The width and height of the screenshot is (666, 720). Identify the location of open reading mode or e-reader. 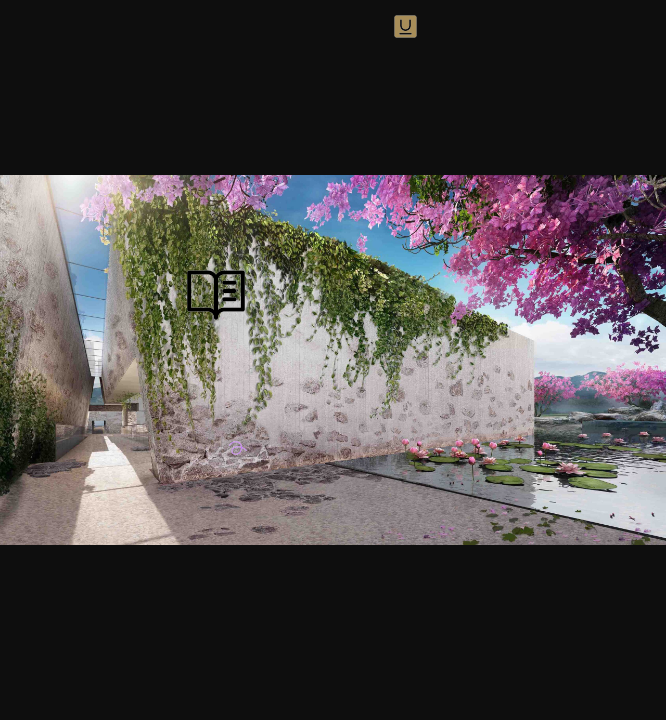
(216, 291).